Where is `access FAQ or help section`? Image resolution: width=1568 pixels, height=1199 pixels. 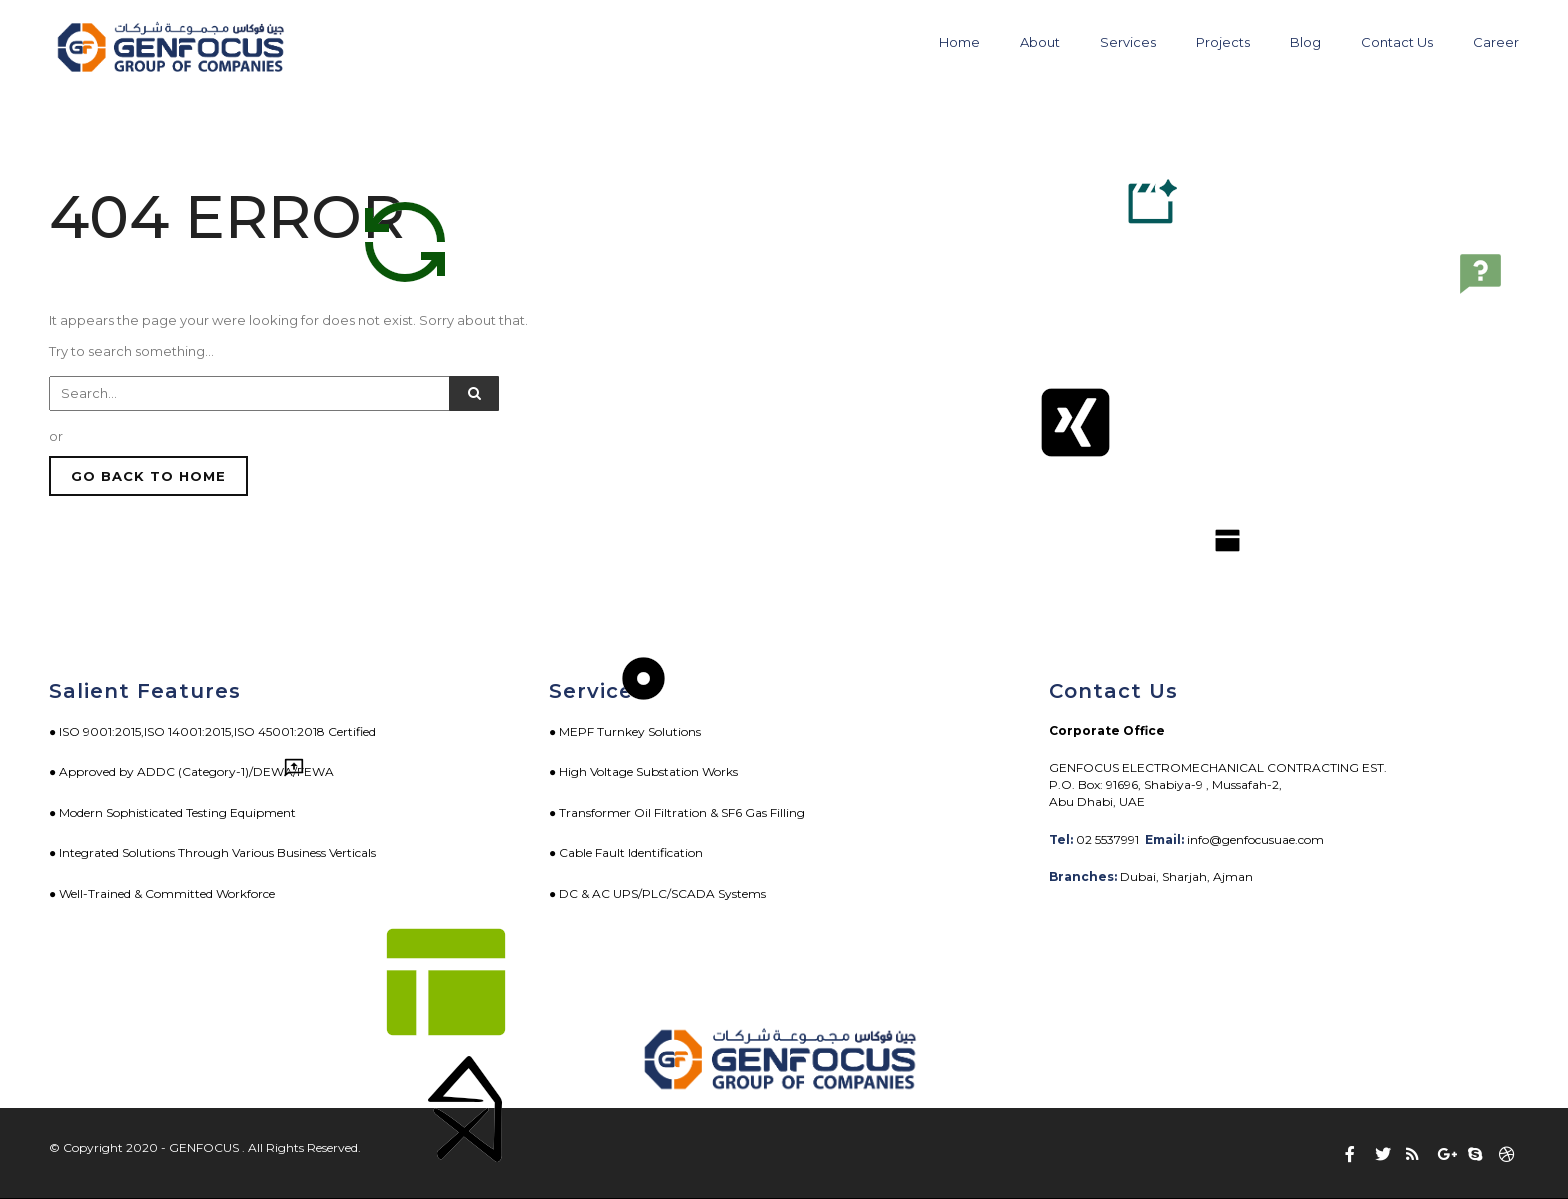
access FAQ or help section is located at coordinates (1480, 272).